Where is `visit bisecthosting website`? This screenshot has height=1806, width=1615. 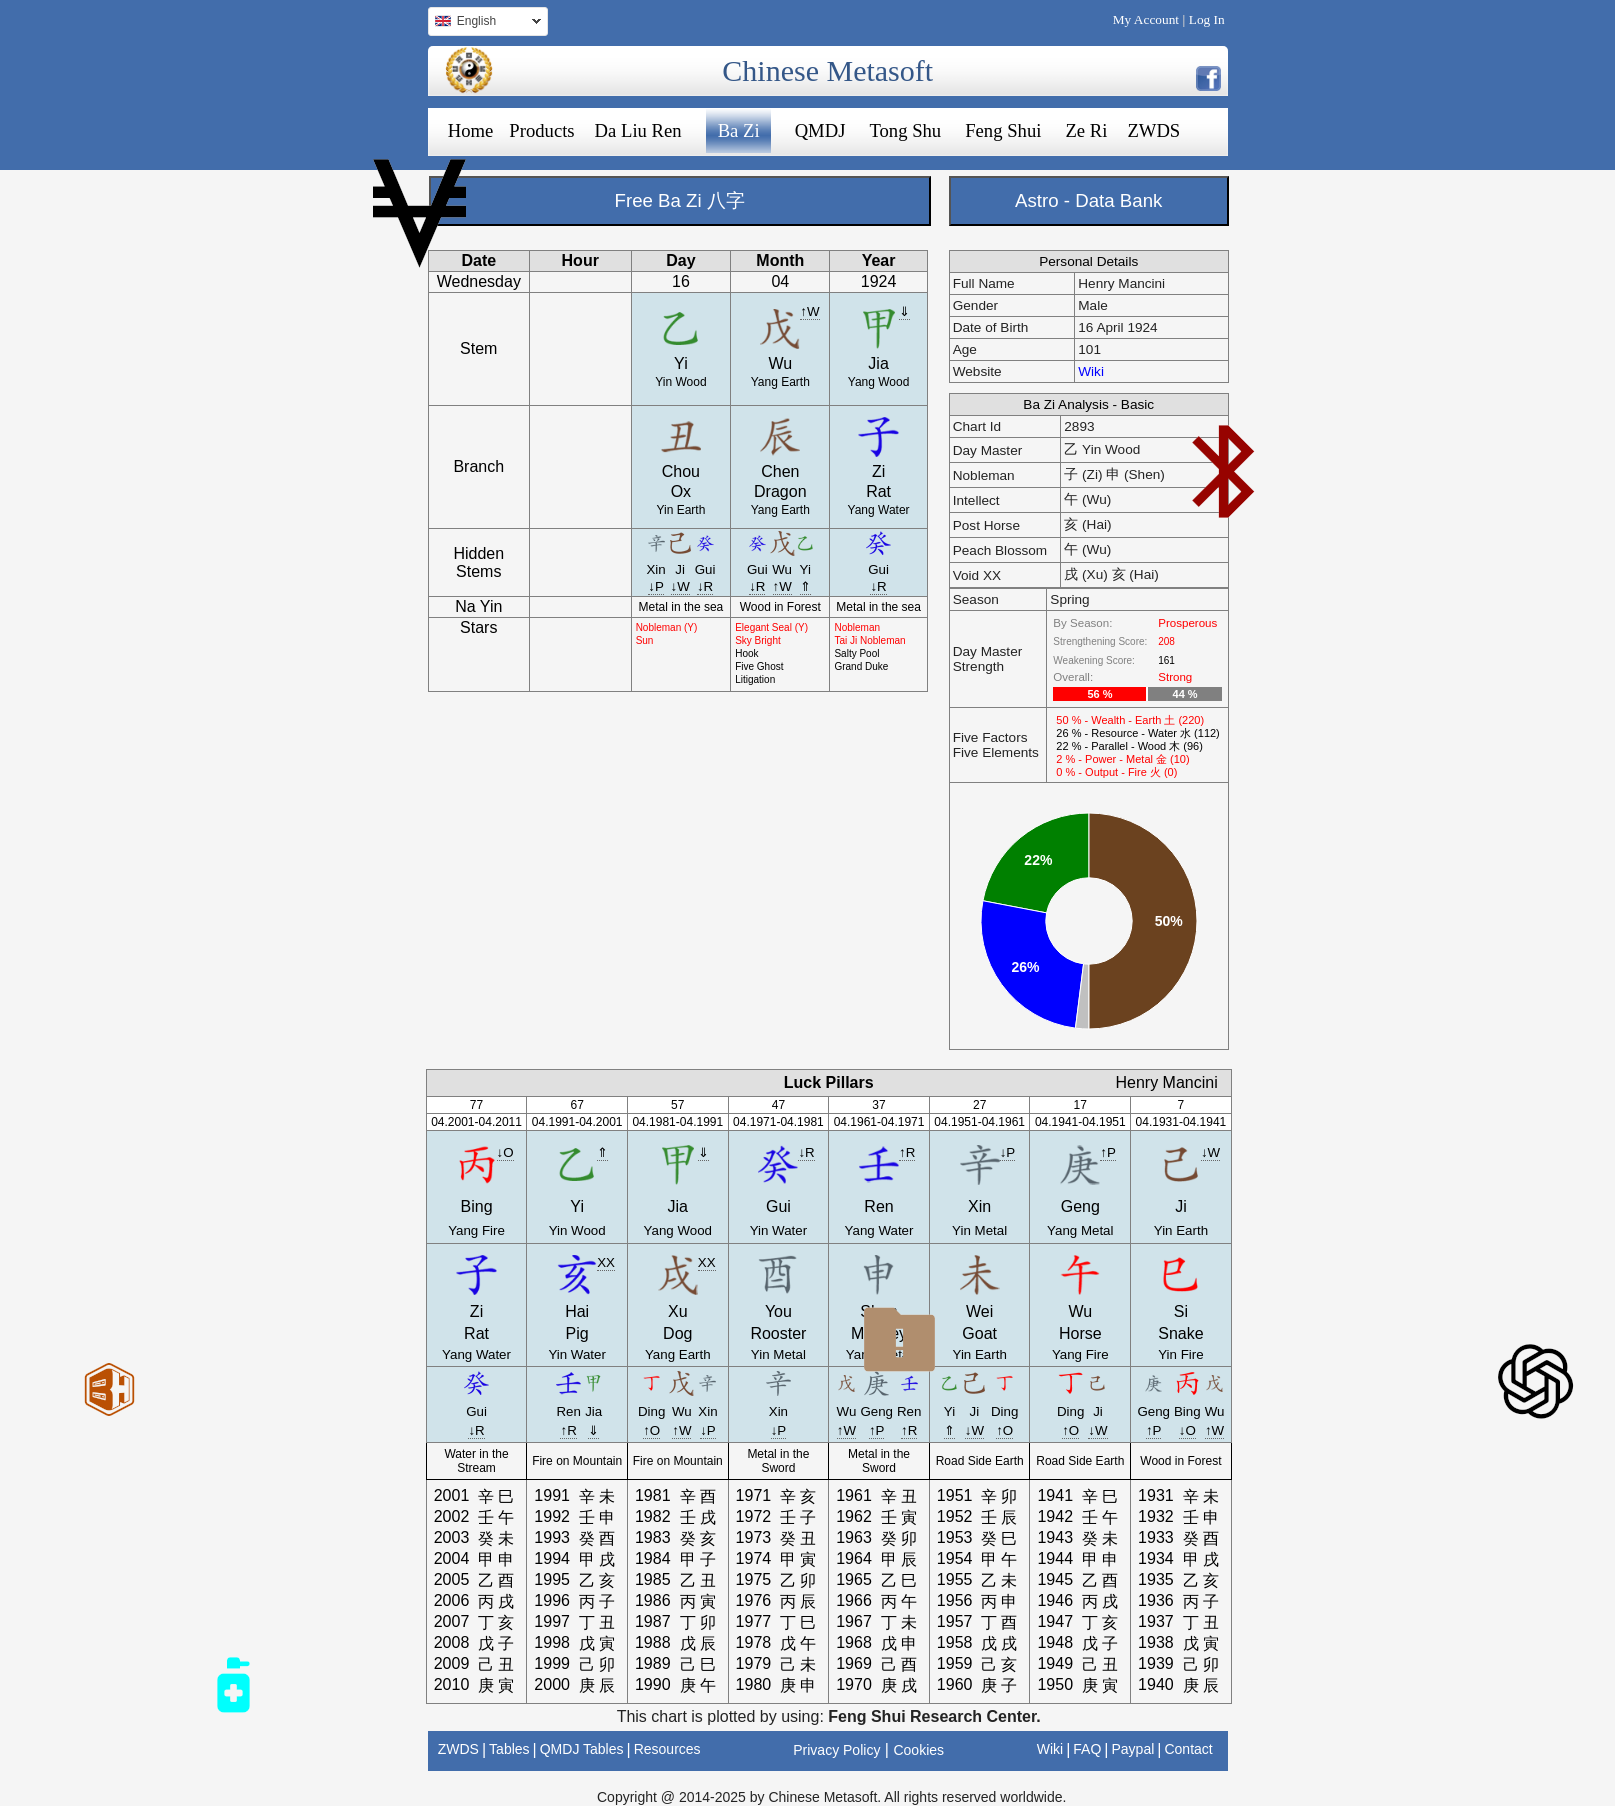 visit bisecthosting website is located at coordinates (109, 1389).